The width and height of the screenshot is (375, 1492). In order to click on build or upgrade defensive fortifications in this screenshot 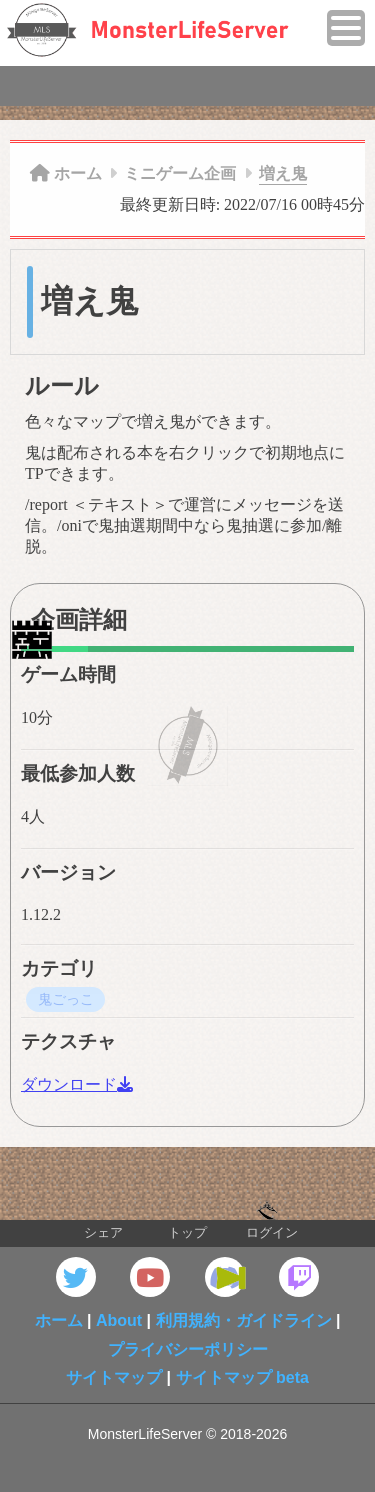, I will do `click(32, 639)`.